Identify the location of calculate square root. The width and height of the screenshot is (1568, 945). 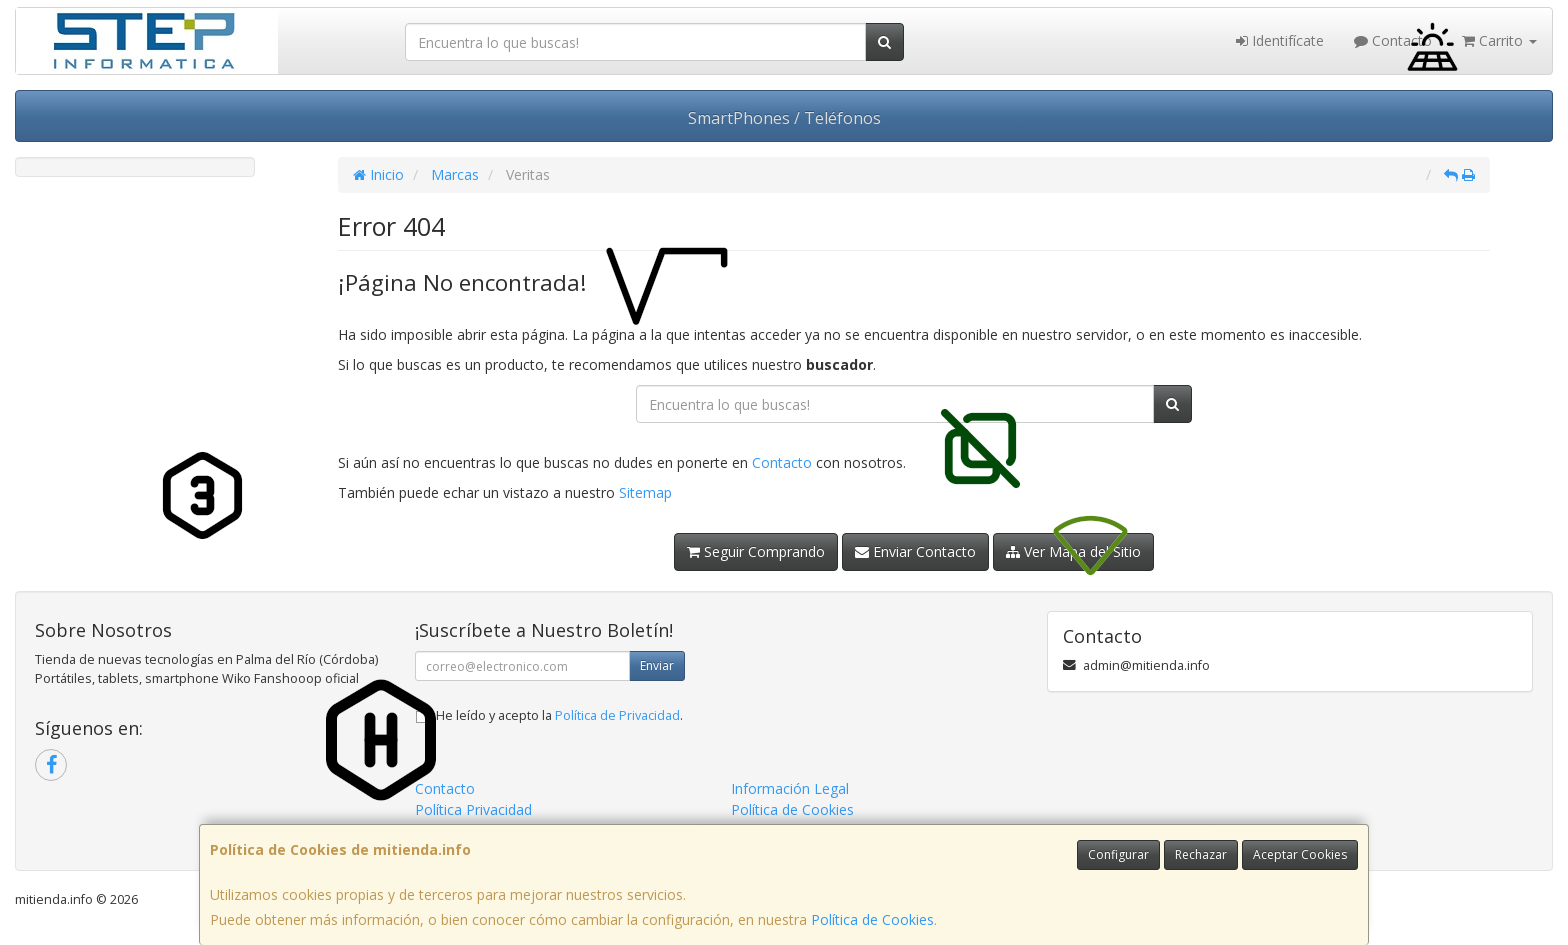
(662, 277).